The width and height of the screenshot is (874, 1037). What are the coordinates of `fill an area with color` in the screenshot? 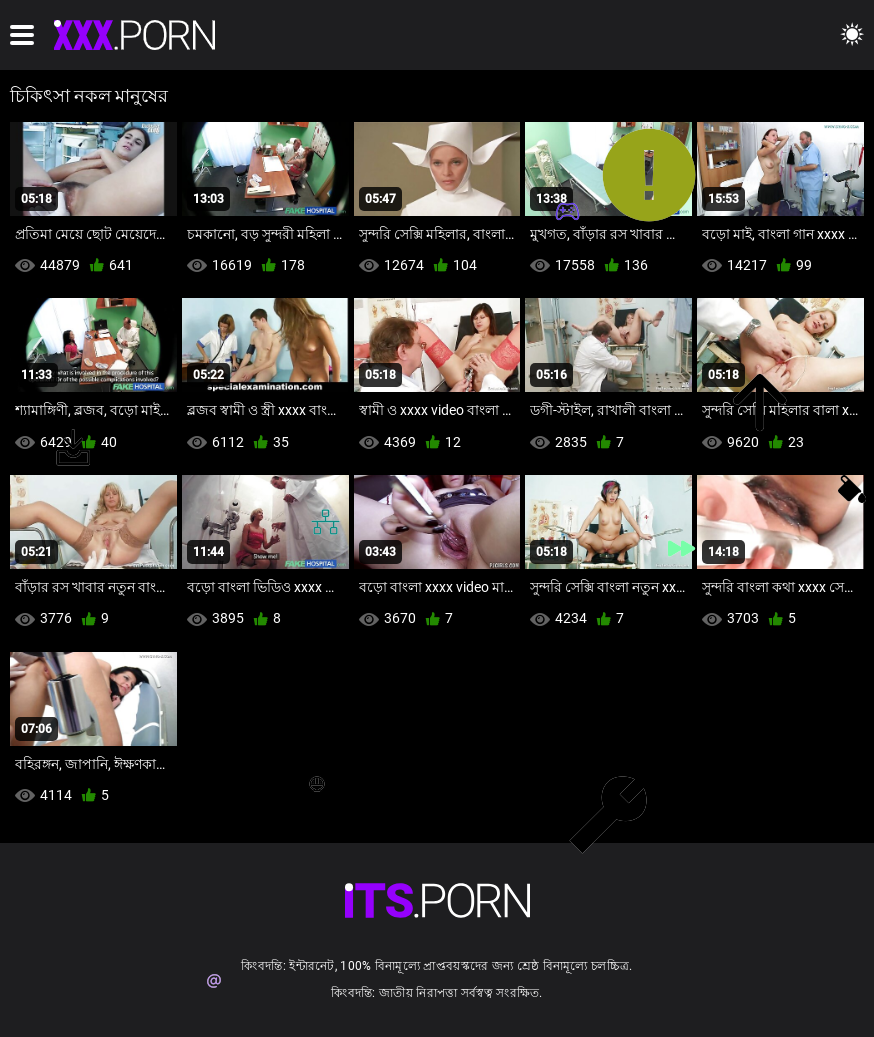 It's located at (852, 489).